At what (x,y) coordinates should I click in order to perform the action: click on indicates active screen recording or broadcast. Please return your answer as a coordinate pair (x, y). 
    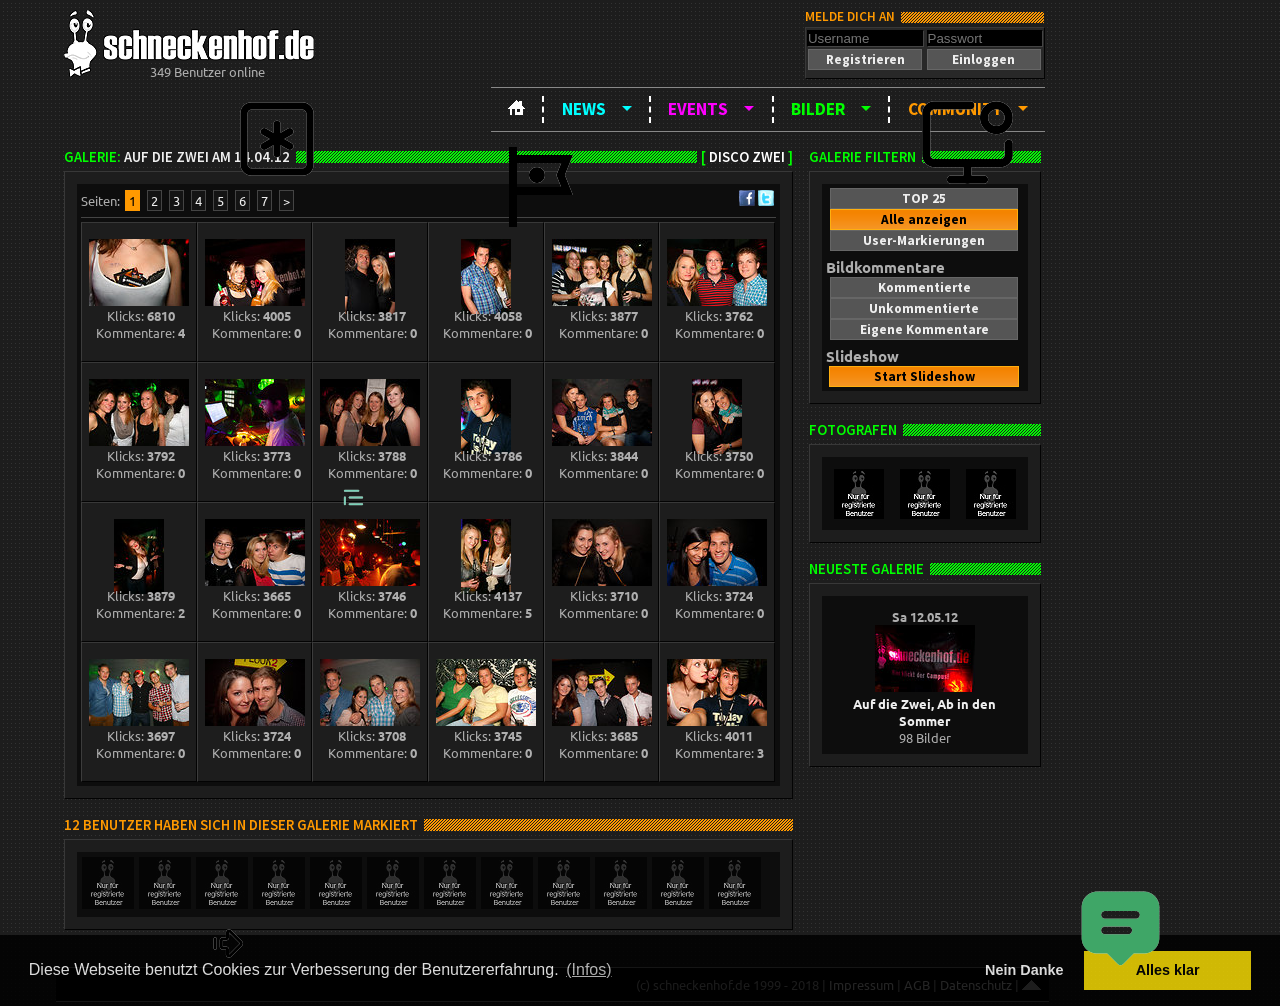
    Looking at the image, I should click on (967, 142).